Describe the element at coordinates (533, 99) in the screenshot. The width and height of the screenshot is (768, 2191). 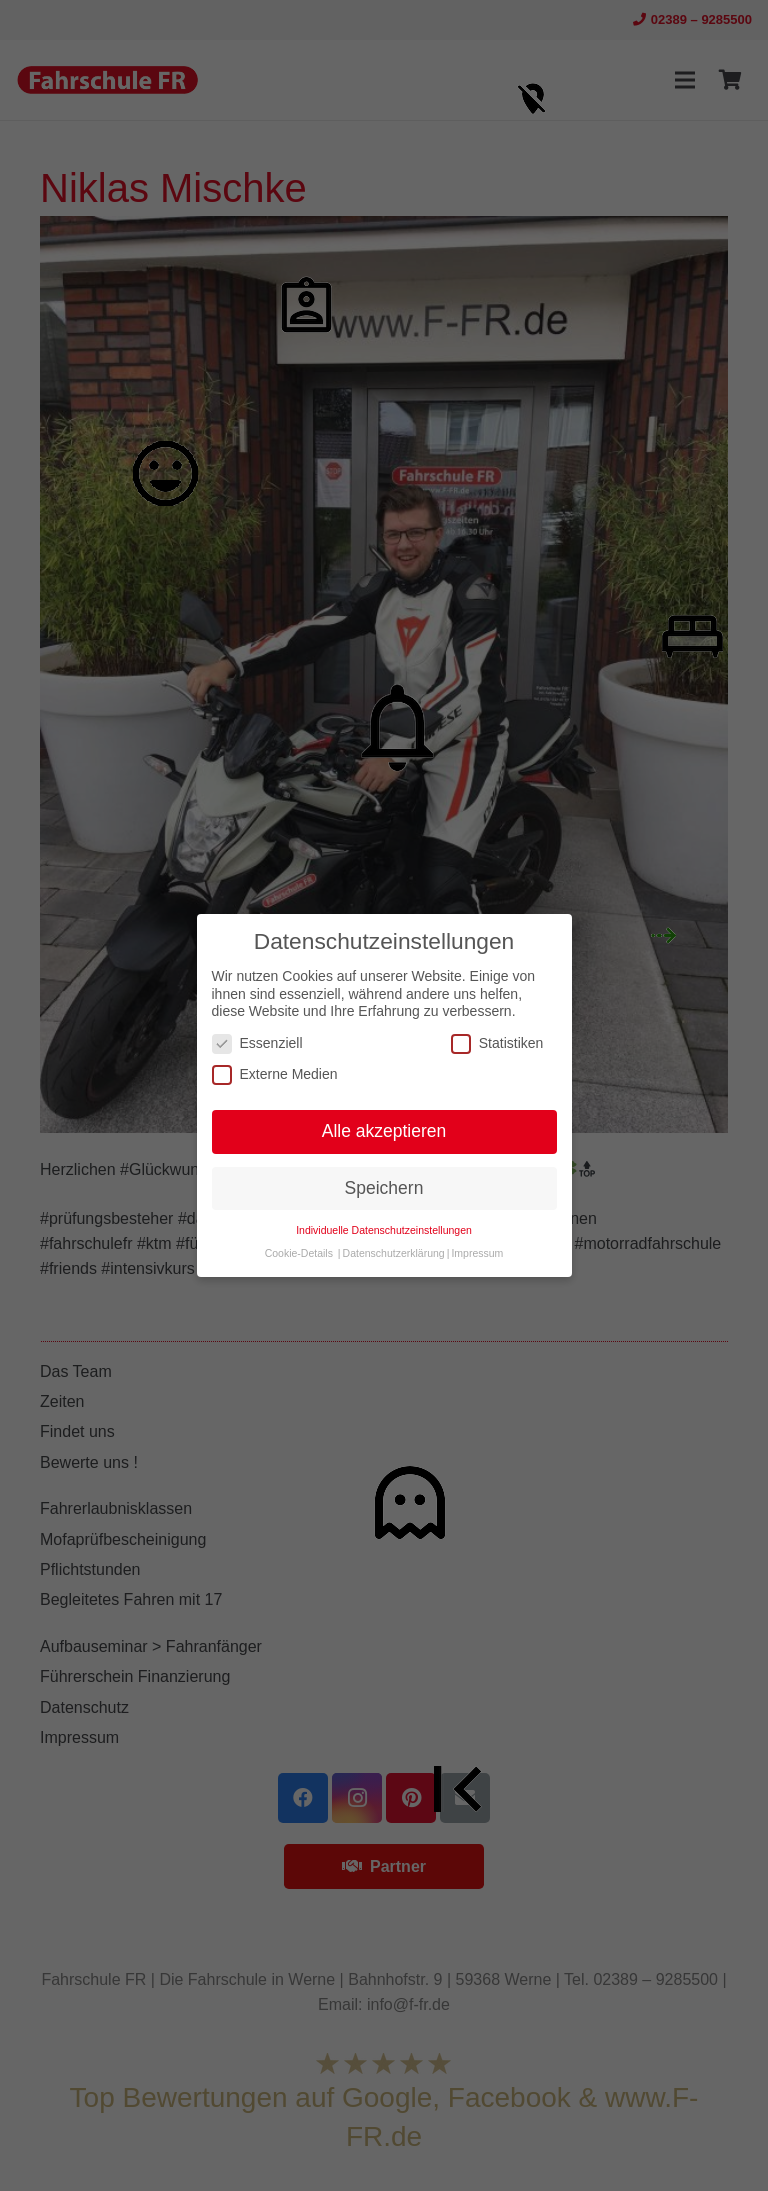
I see `disable location services` at that location.